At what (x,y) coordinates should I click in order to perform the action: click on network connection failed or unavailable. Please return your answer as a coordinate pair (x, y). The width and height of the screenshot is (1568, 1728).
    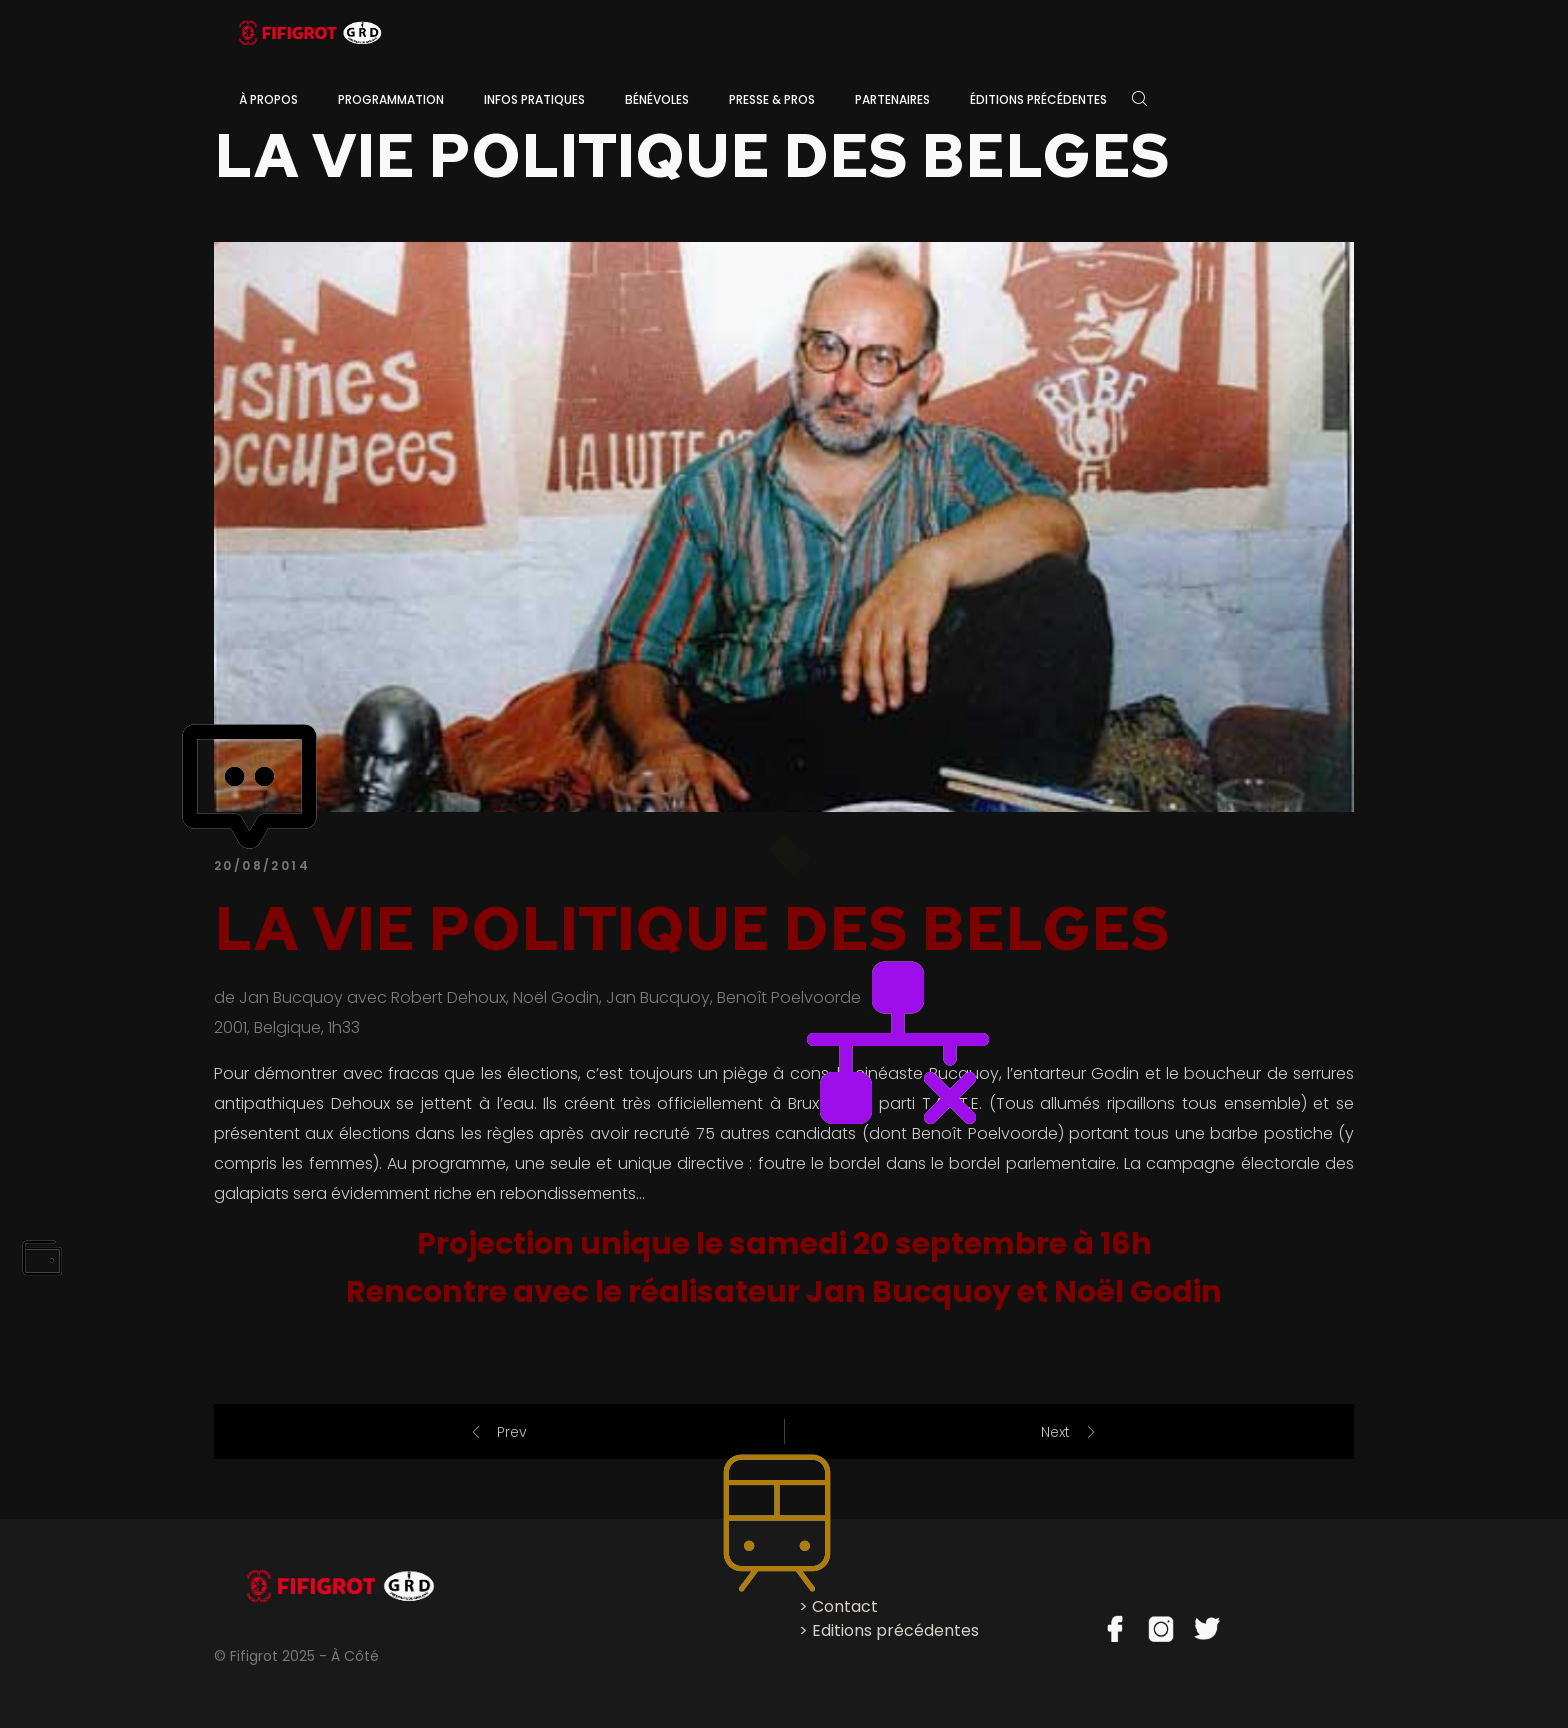
    Looking at the image, I should click on (898, 1046).